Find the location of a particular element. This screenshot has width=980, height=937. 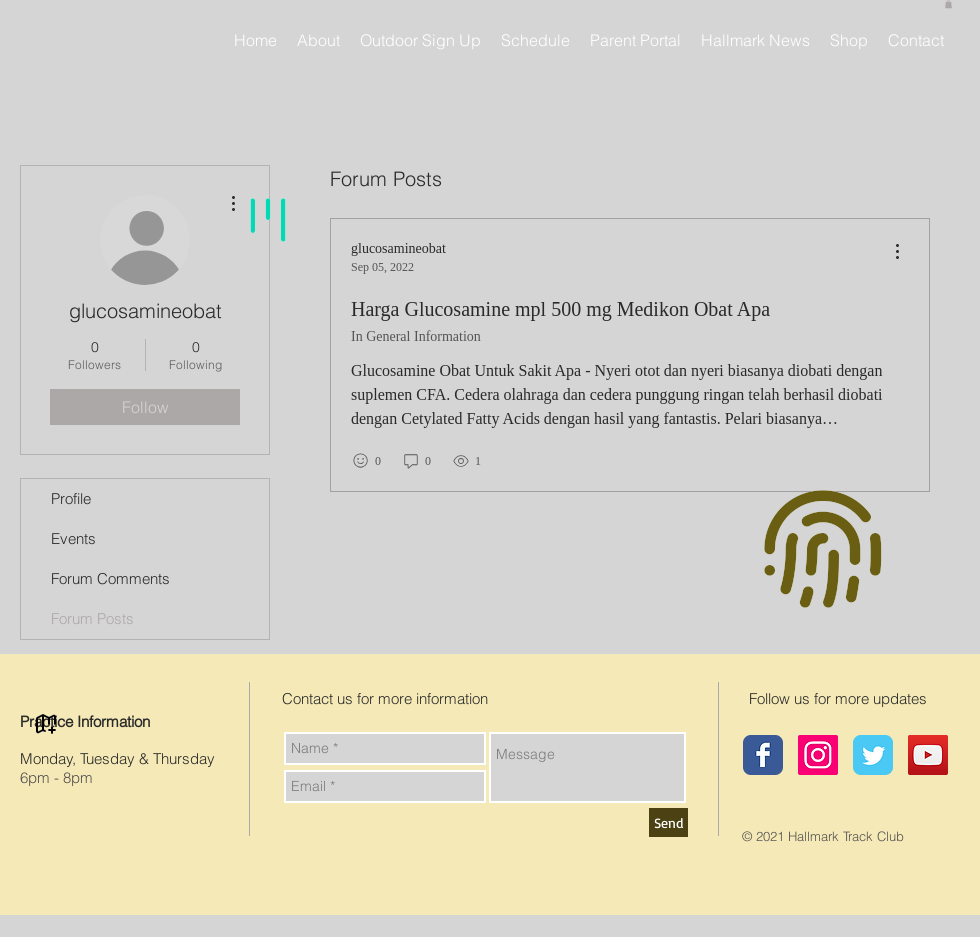

add a new location to the map is located at coordinates (46, 724).